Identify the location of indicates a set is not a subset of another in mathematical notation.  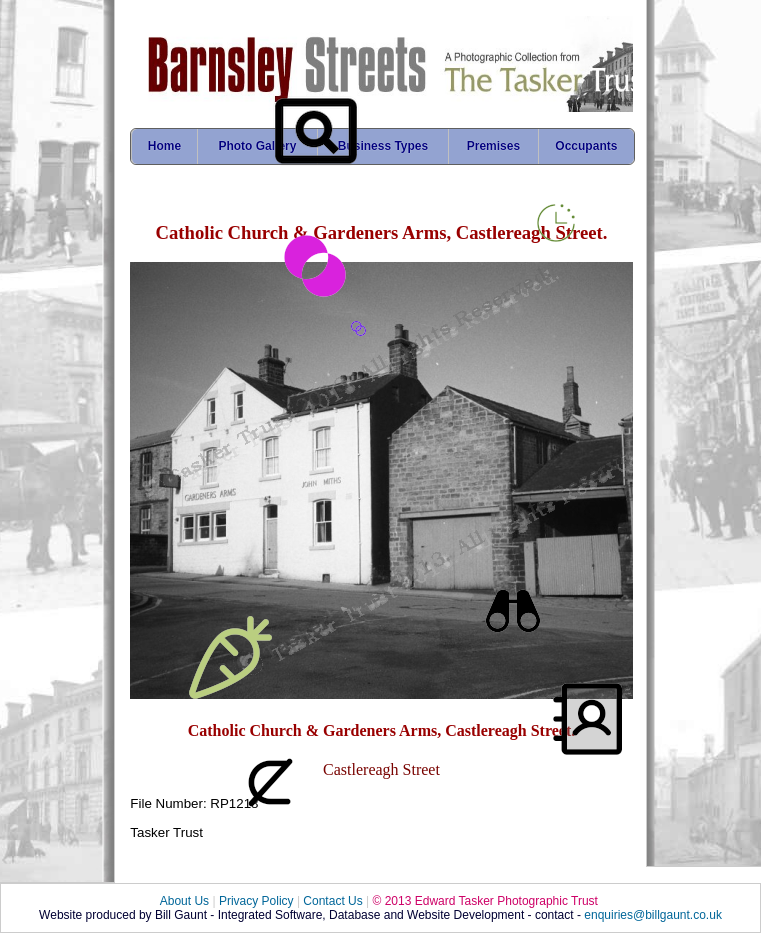
(270, 782).